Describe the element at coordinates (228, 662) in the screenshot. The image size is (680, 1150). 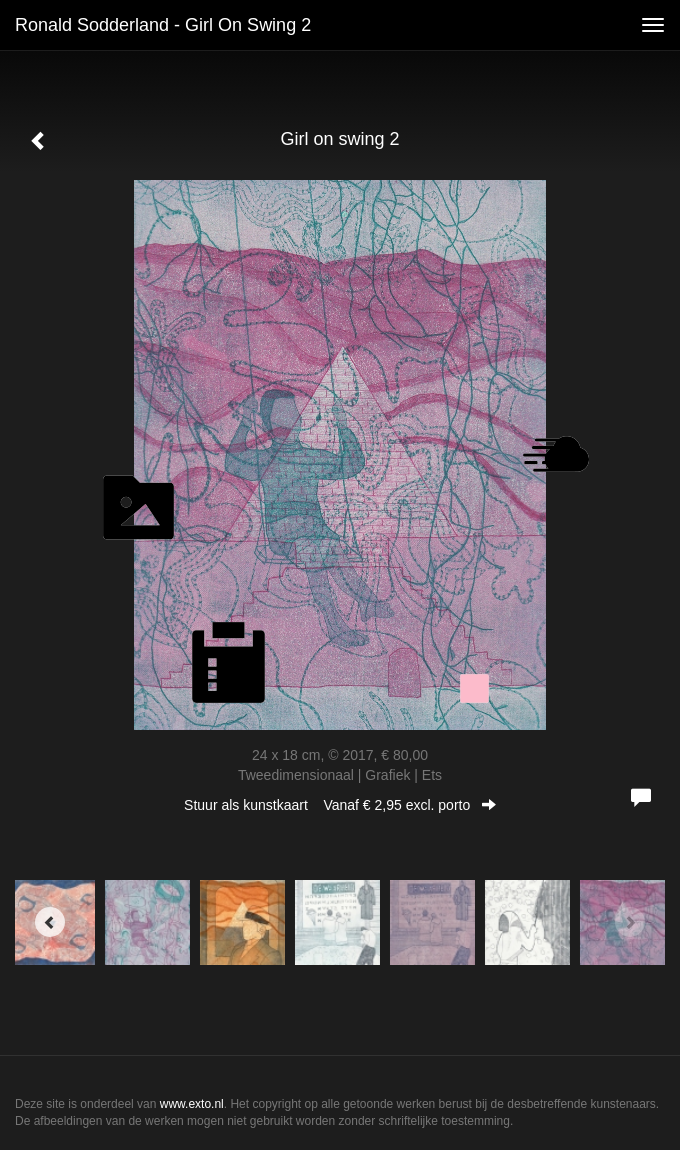
I see `access survey or feedback form` at that location.